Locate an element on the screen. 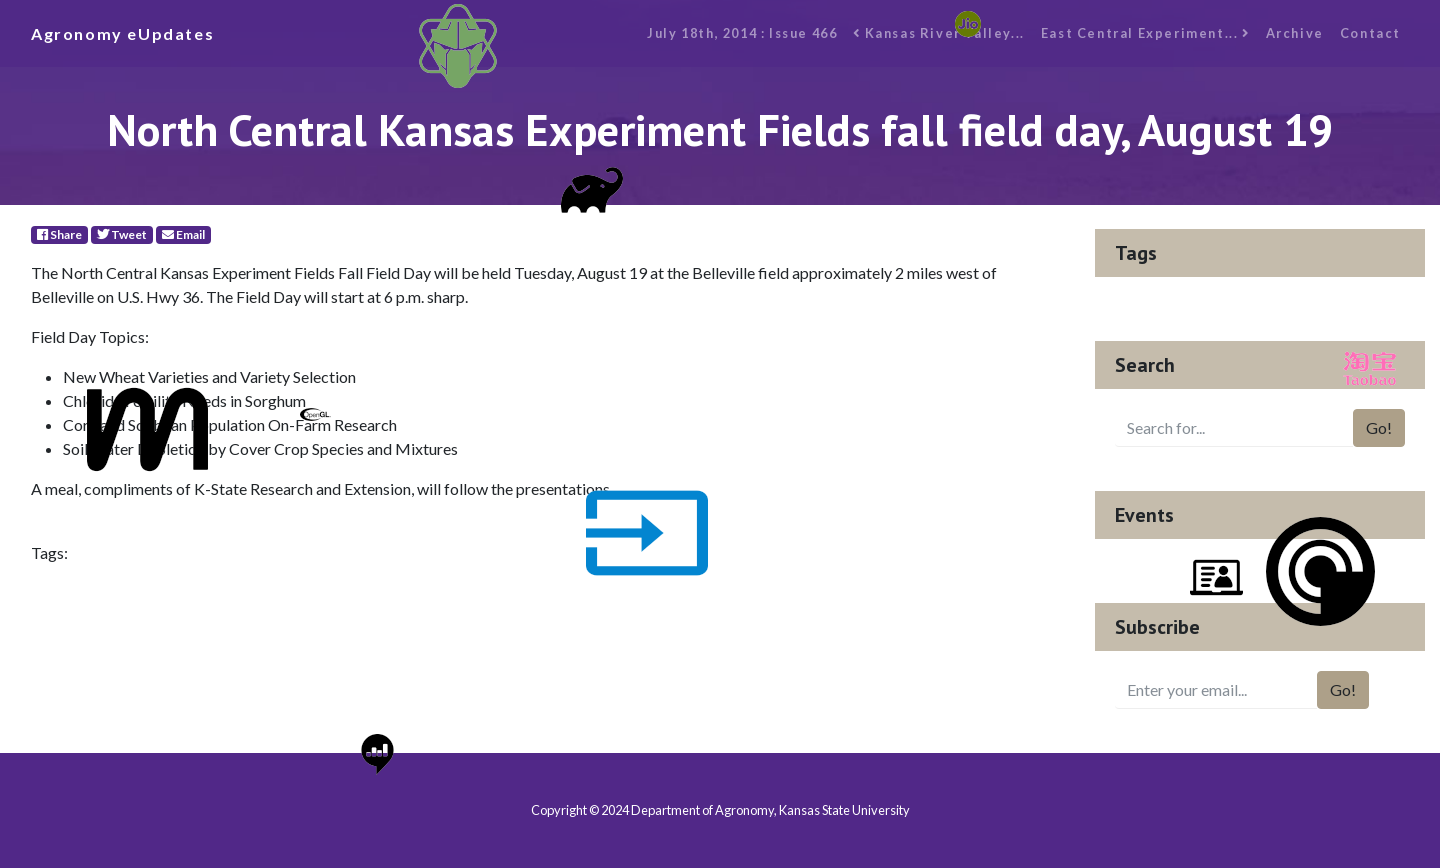 This screenshot has width=1440, height=868. open Redash dashboard is located at coordinates (377, 754).